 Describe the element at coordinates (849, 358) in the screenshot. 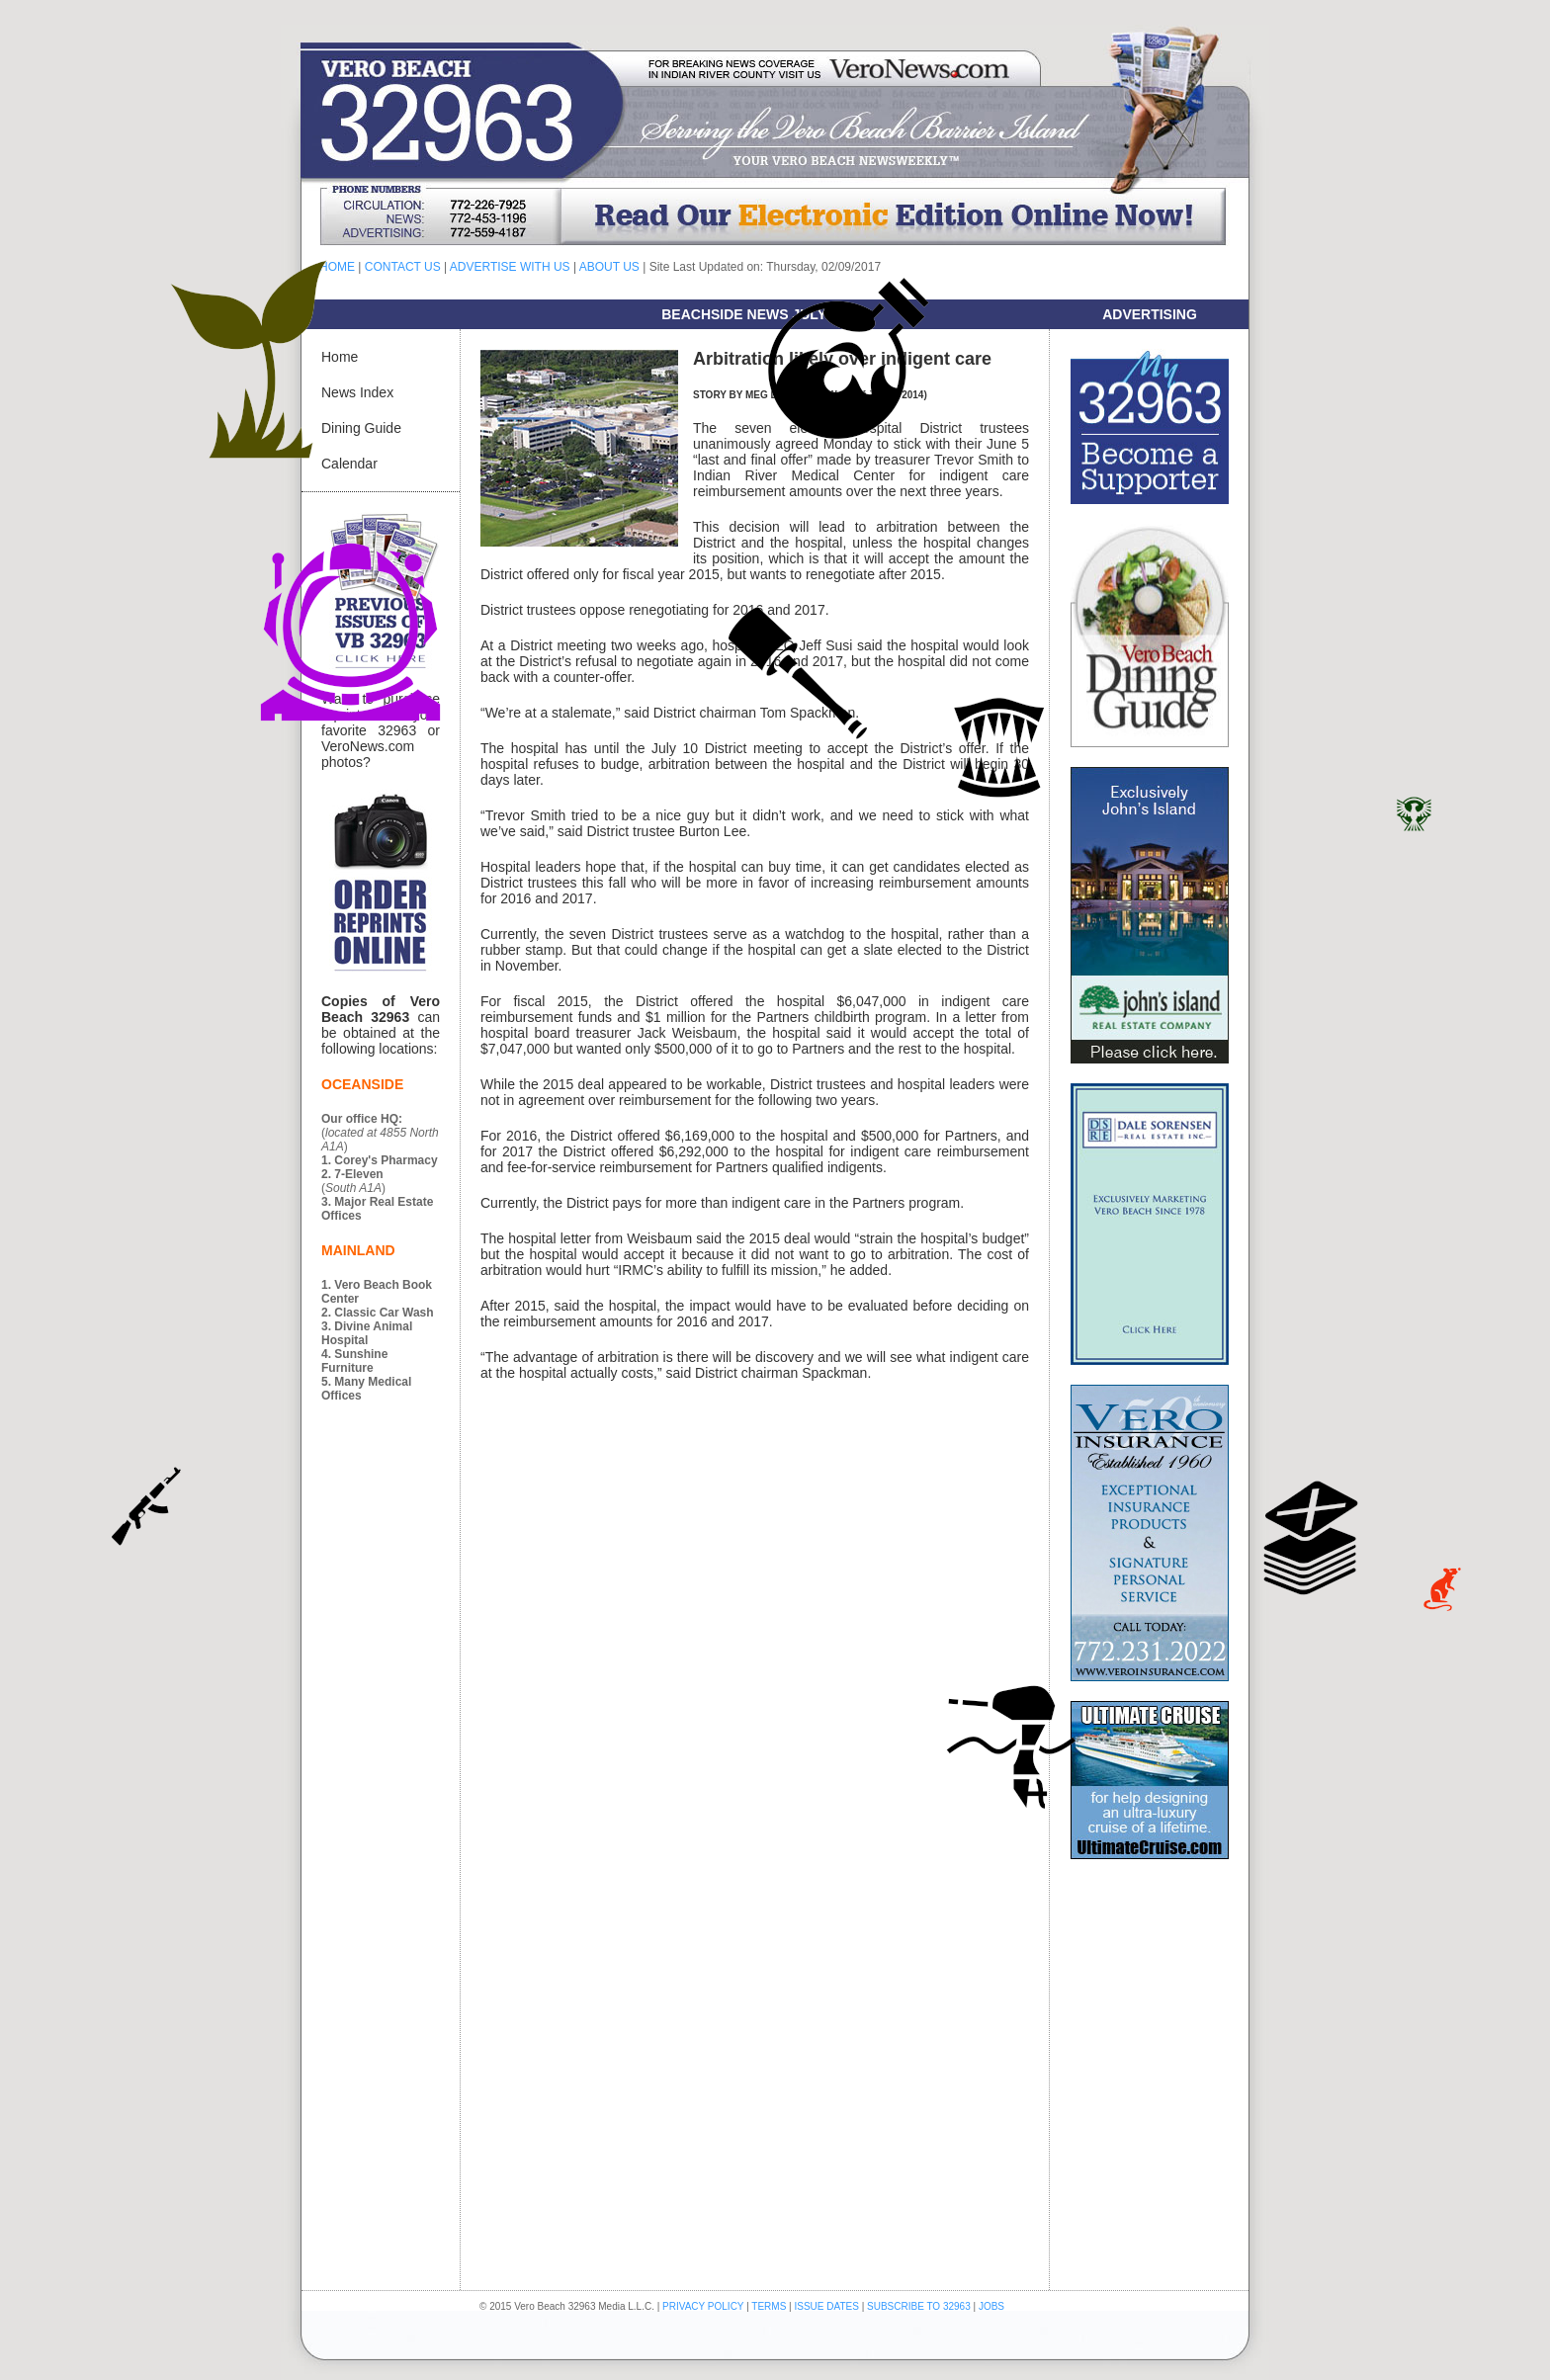

I see `use a fire potion or consumable item` at that location.